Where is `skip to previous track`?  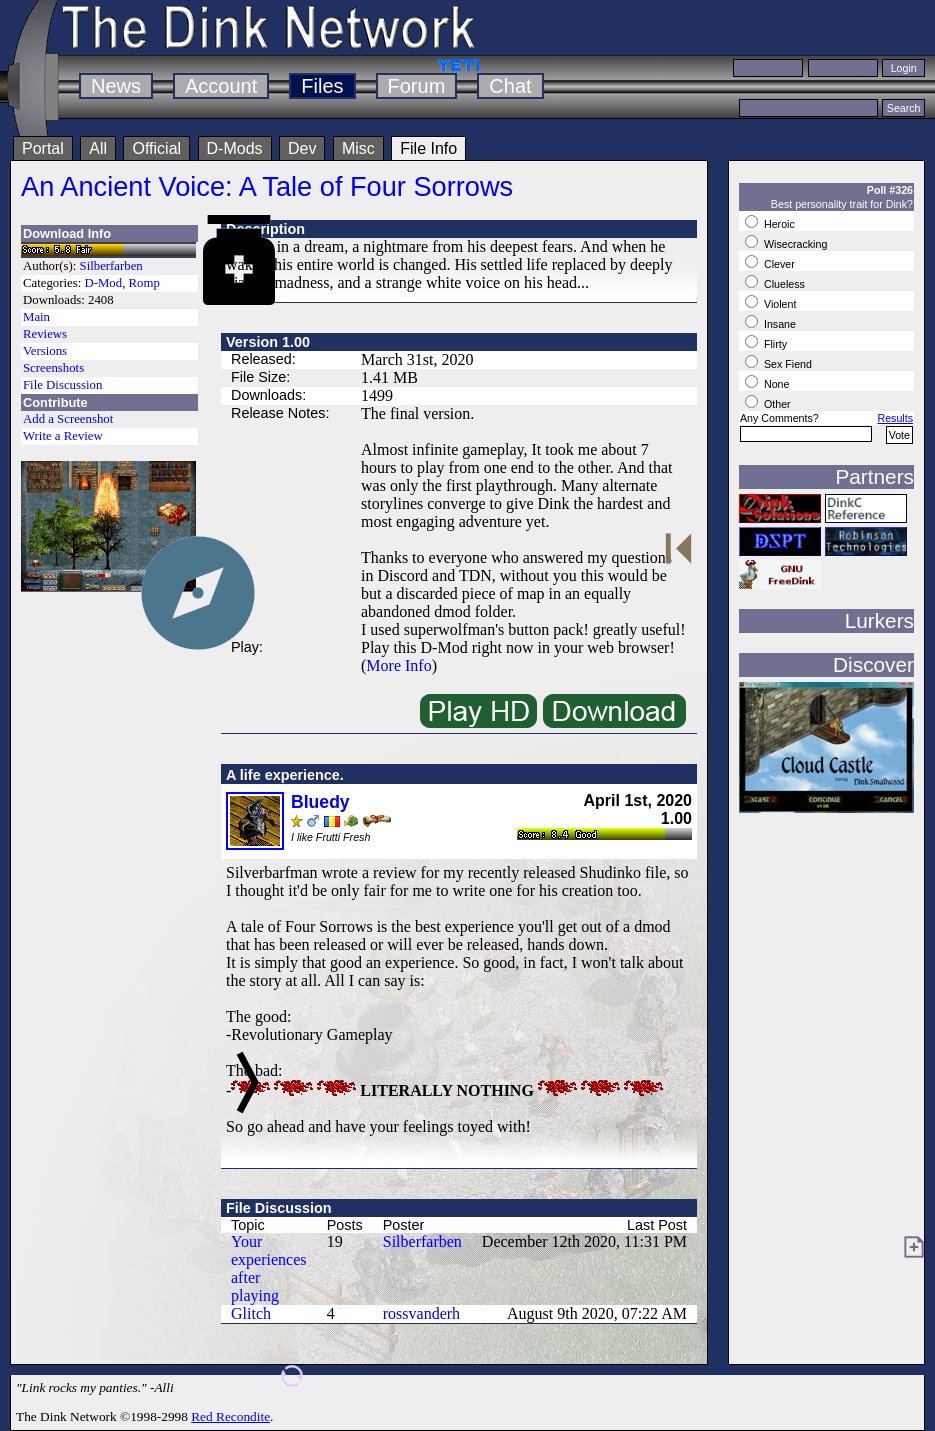
skip to previous track is located at coordinates (678, 548).